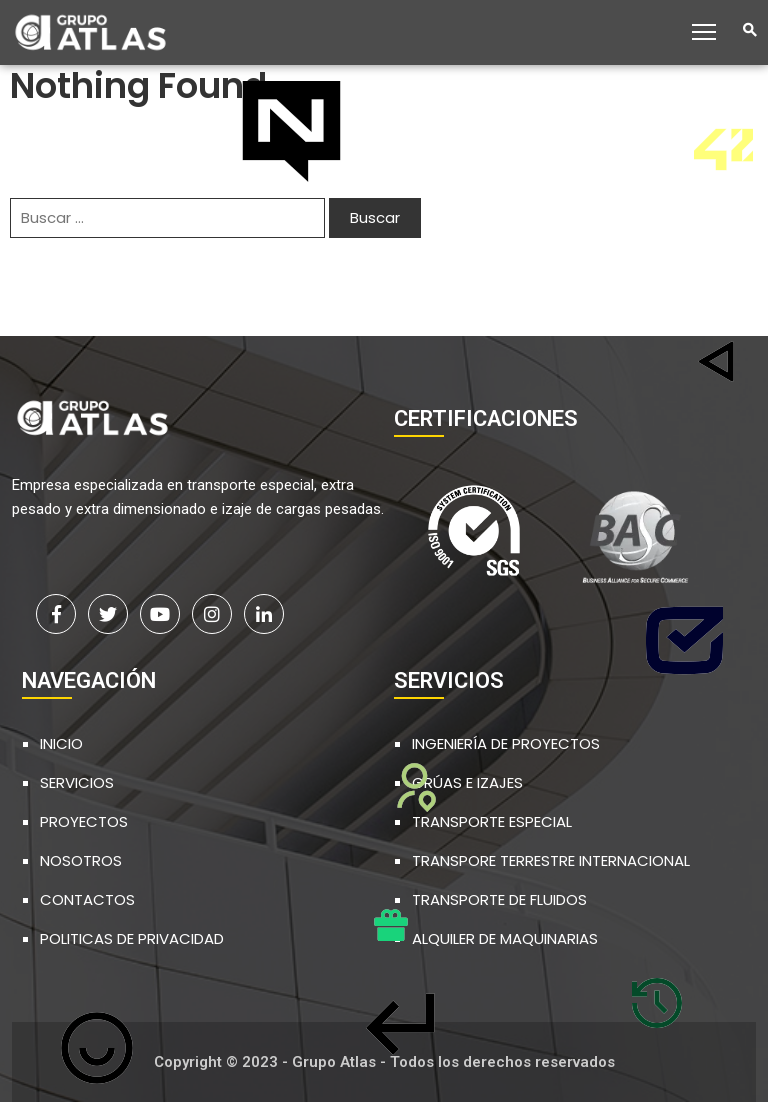  What do you see at coordinates (97, 1048) in the screenshot?
I see `view your profile` at bounding box center [97, 1048].